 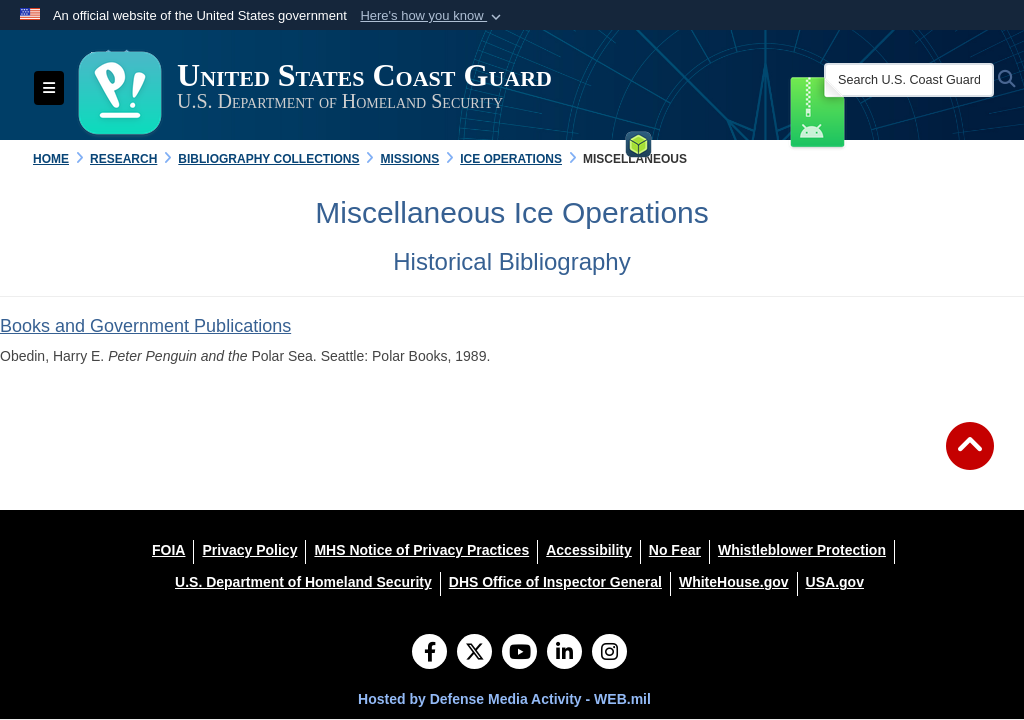 What do you see at coordinates (817, 113) in the screenshot?
I see `android application package file (APK)` at bounding box center [817, 113].